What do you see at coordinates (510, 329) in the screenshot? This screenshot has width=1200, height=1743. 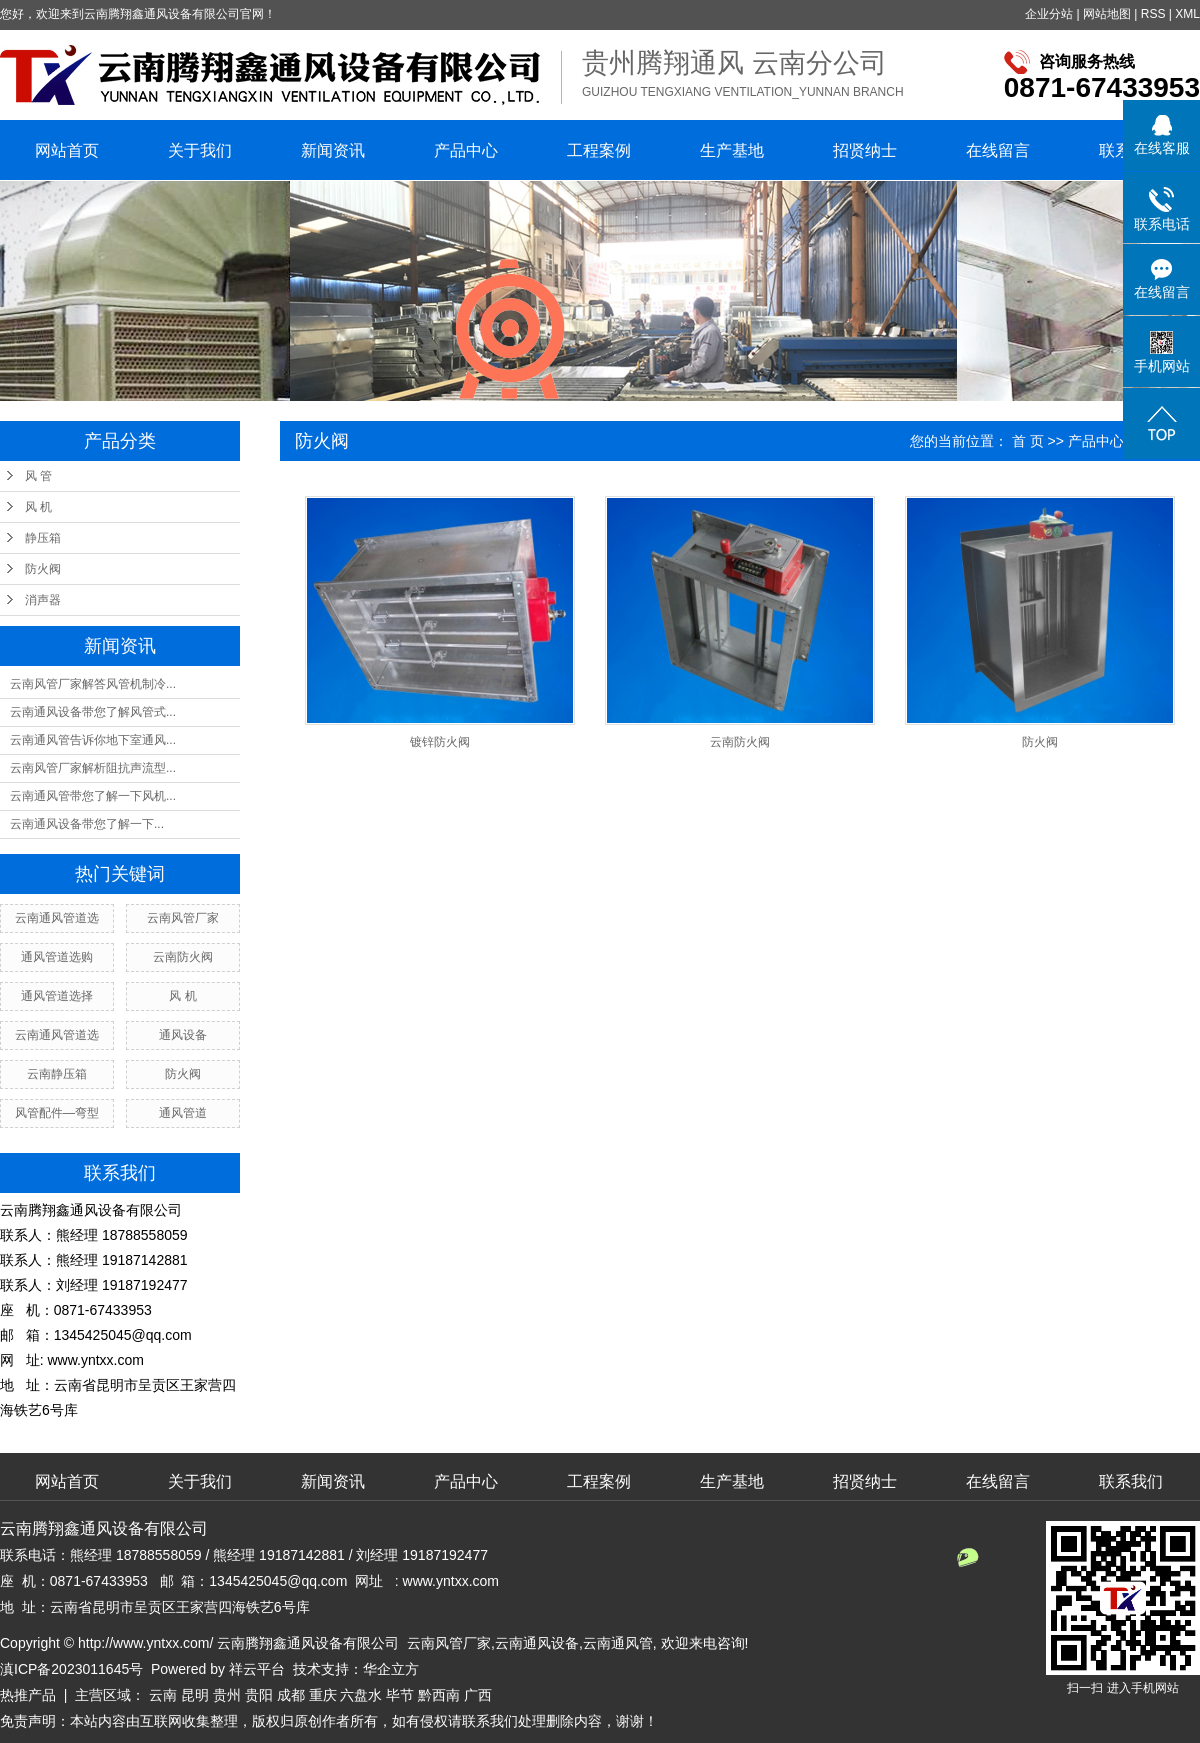 I see `view goals or objectives` at bounding box center [510, 329].